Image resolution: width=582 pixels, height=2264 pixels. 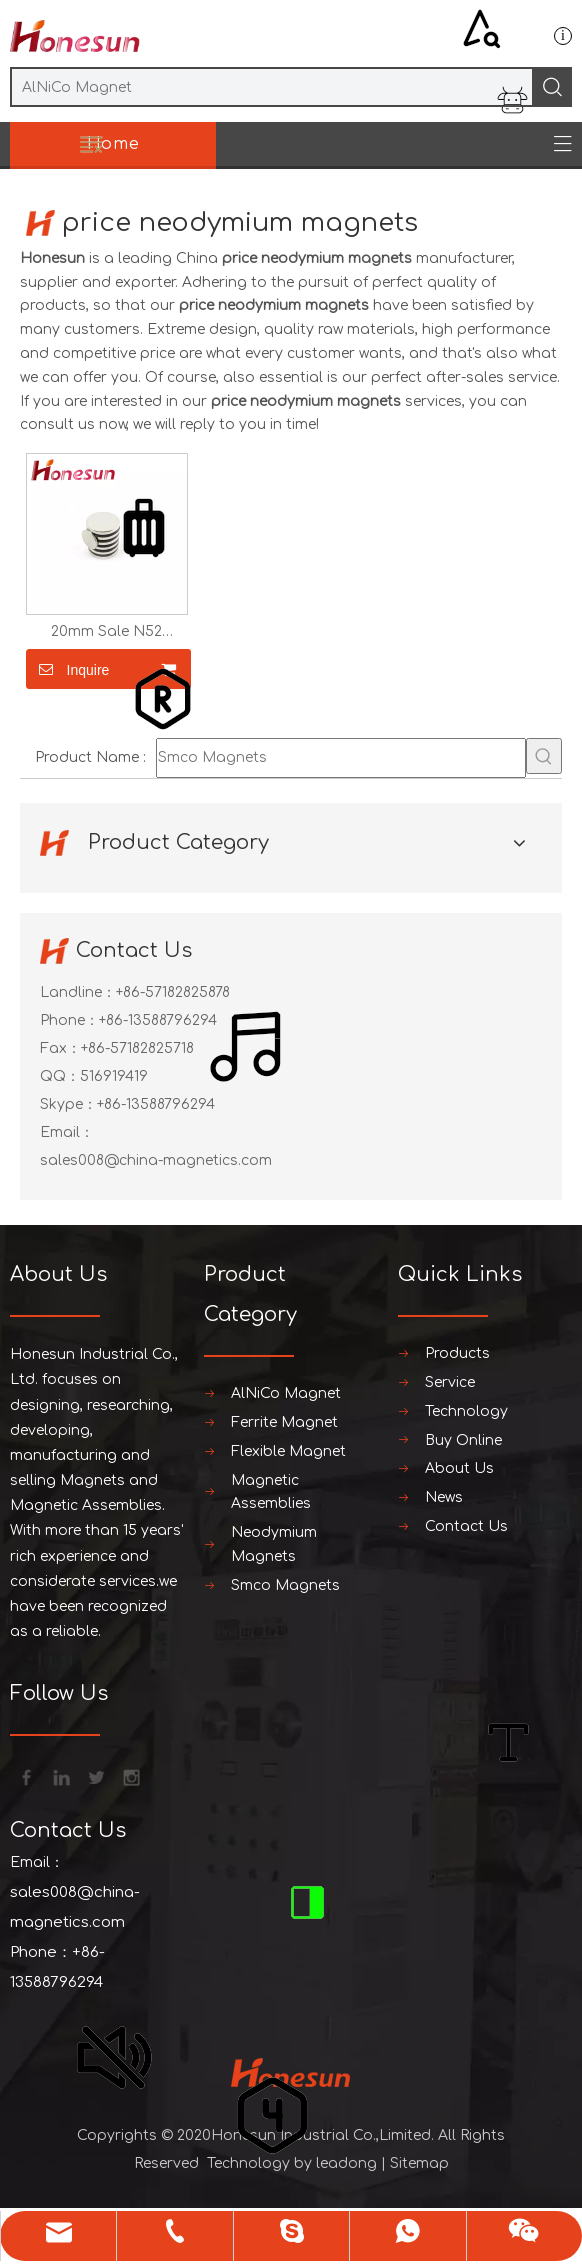 I want to click on insert or edit text, so click(x=508, y=1741).